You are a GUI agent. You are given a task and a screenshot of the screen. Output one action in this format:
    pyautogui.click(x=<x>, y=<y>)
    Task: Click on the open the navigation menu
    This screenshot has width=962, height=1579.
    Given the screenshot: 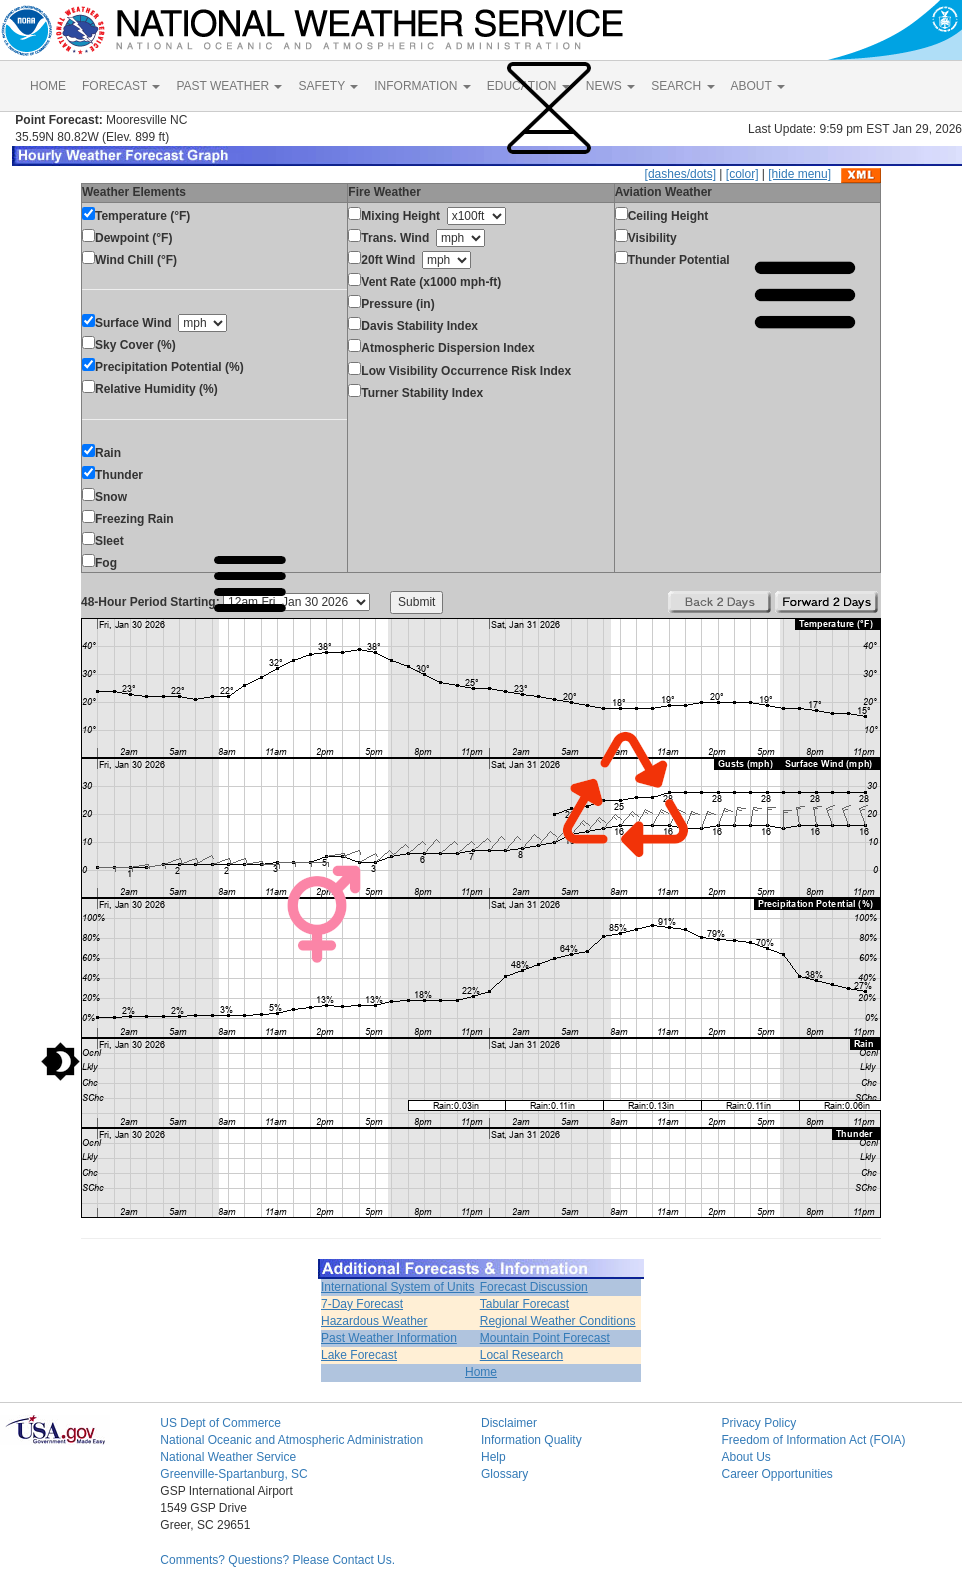 What is the action you would take?
    pyautogui.click(x=805, y=295)
    